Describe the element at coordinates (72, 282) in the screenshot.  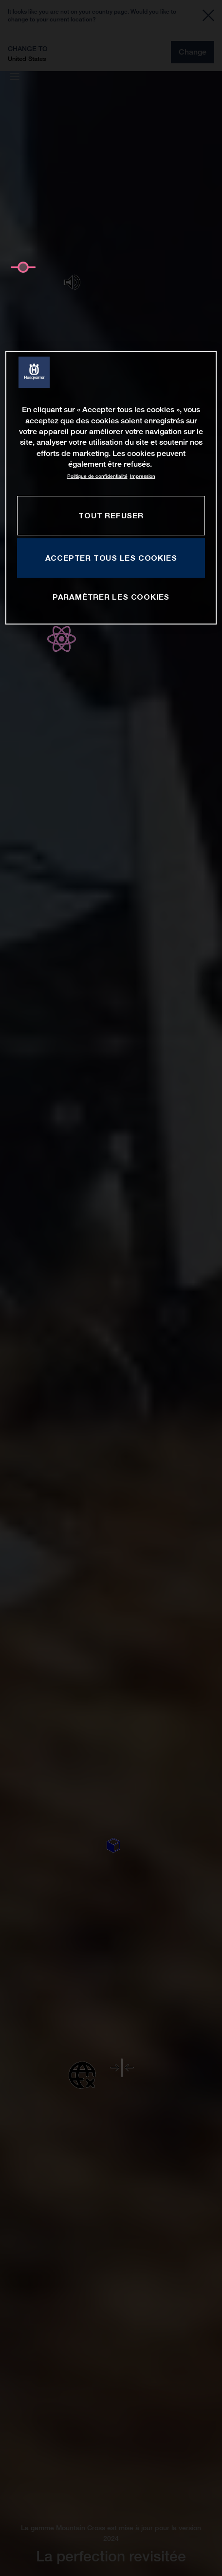
I see `increase or adjust audio volume` at that location.